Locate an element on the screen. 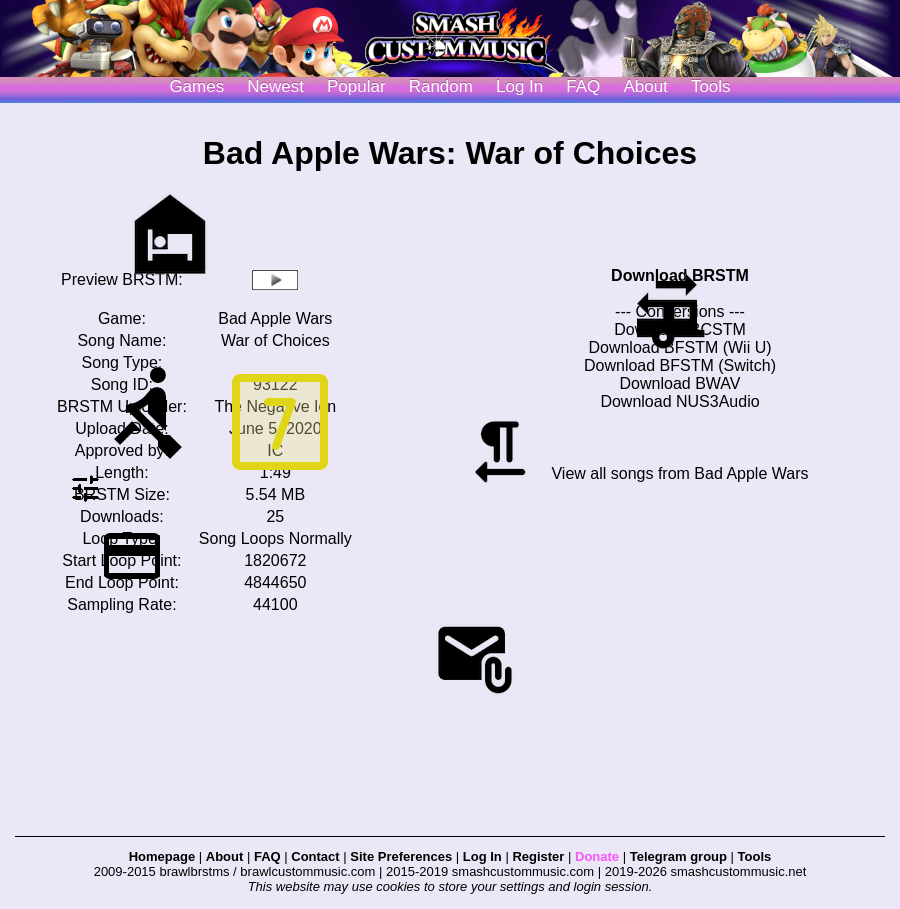 Image resolution: width=900 pixels, height=909 pixels. access rowing or kayaking activities is located at coordinates (146, 411).